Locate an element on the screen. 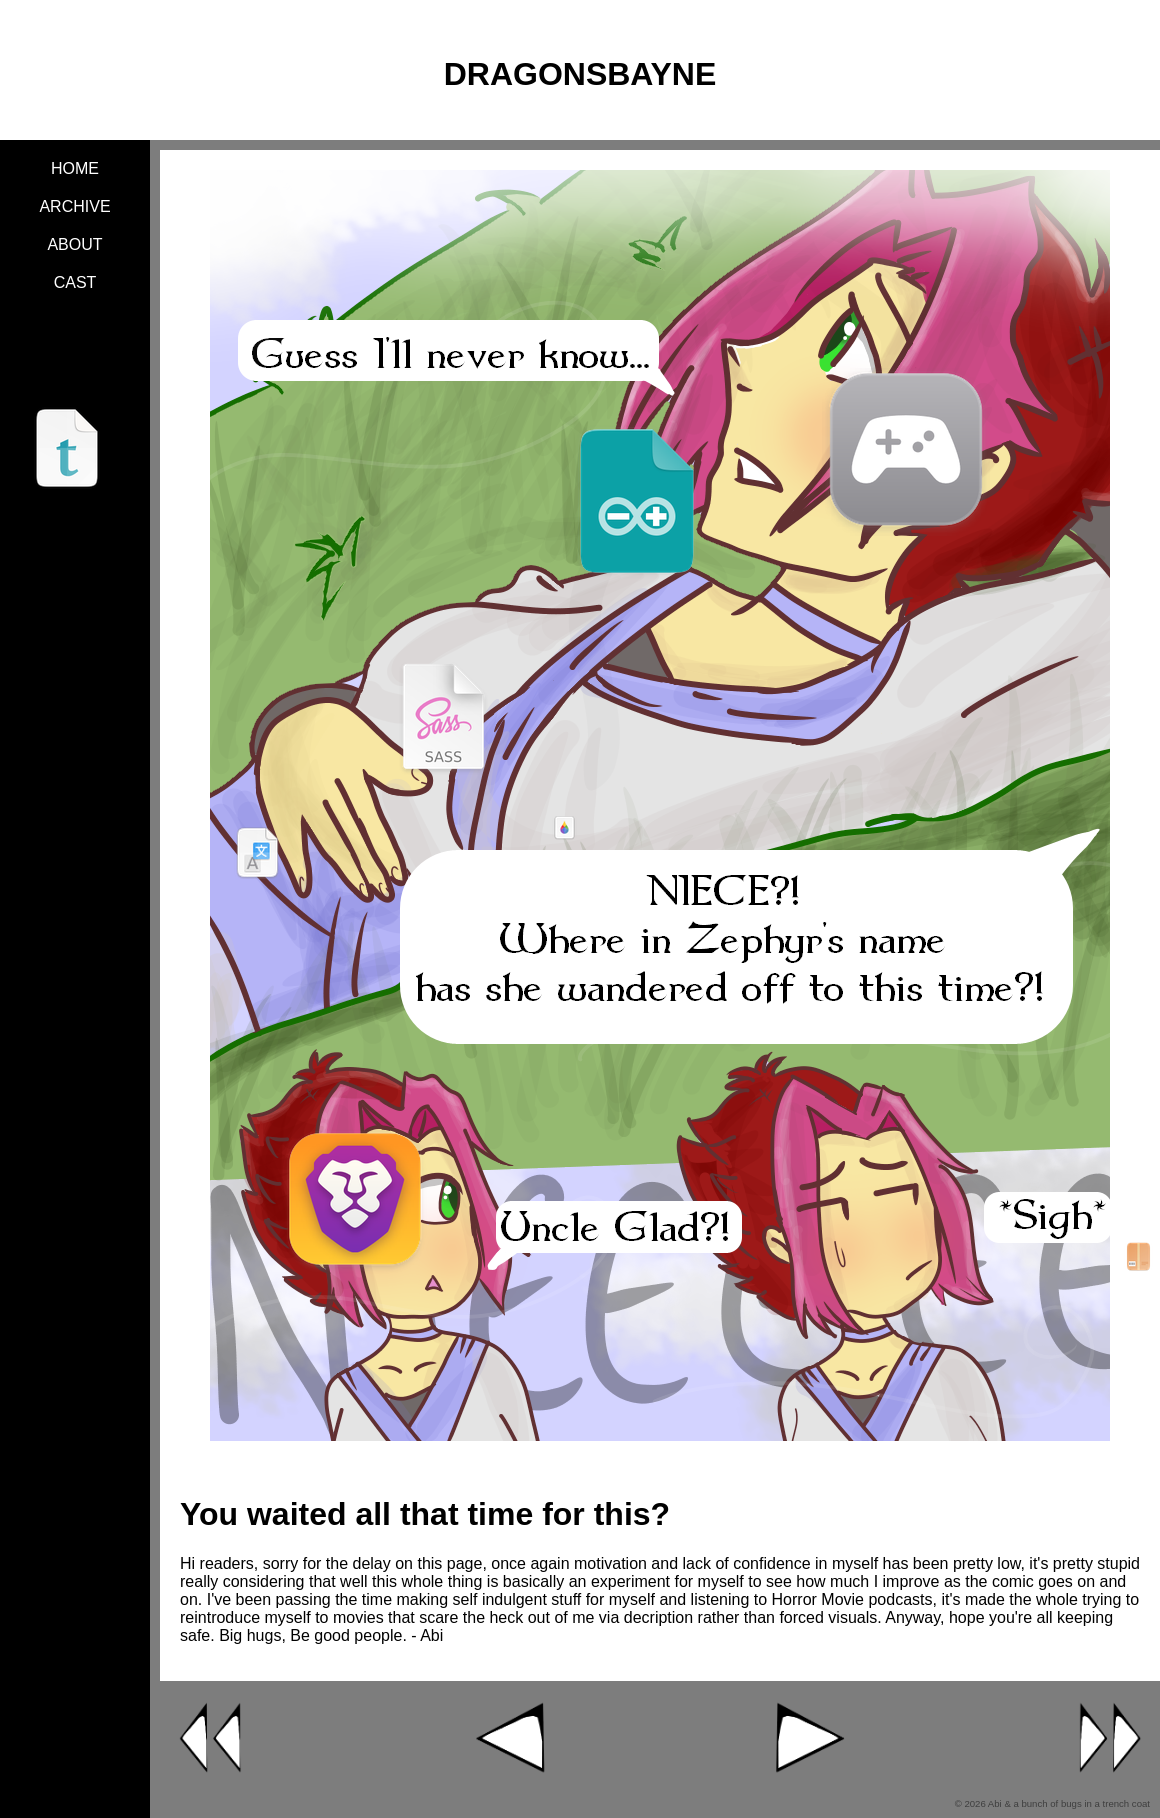 The image size is (1160, 1818). sass stylesheet file is located at coordinates (443, 718).